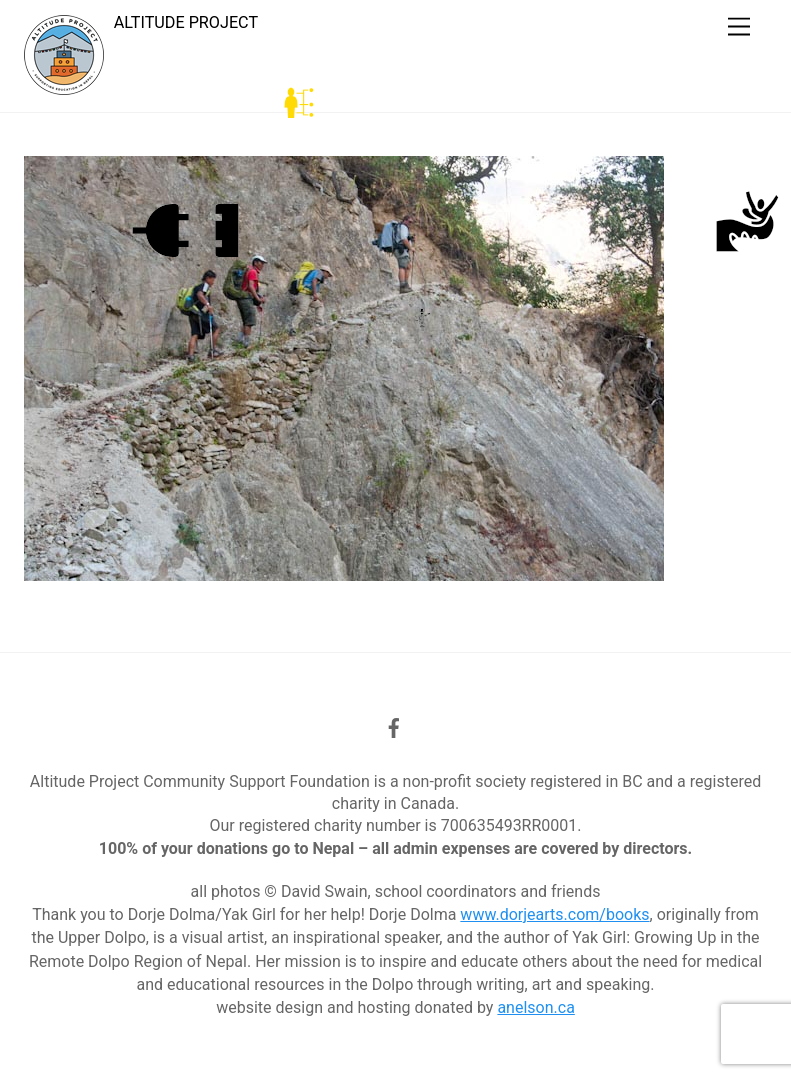 Image resolution: width=791 pixels, height=1078 pixels. What do you see at coordinates (422, 318) in the screenshot?
I see `circus or entertainment category` at bounding box center [422, 318].